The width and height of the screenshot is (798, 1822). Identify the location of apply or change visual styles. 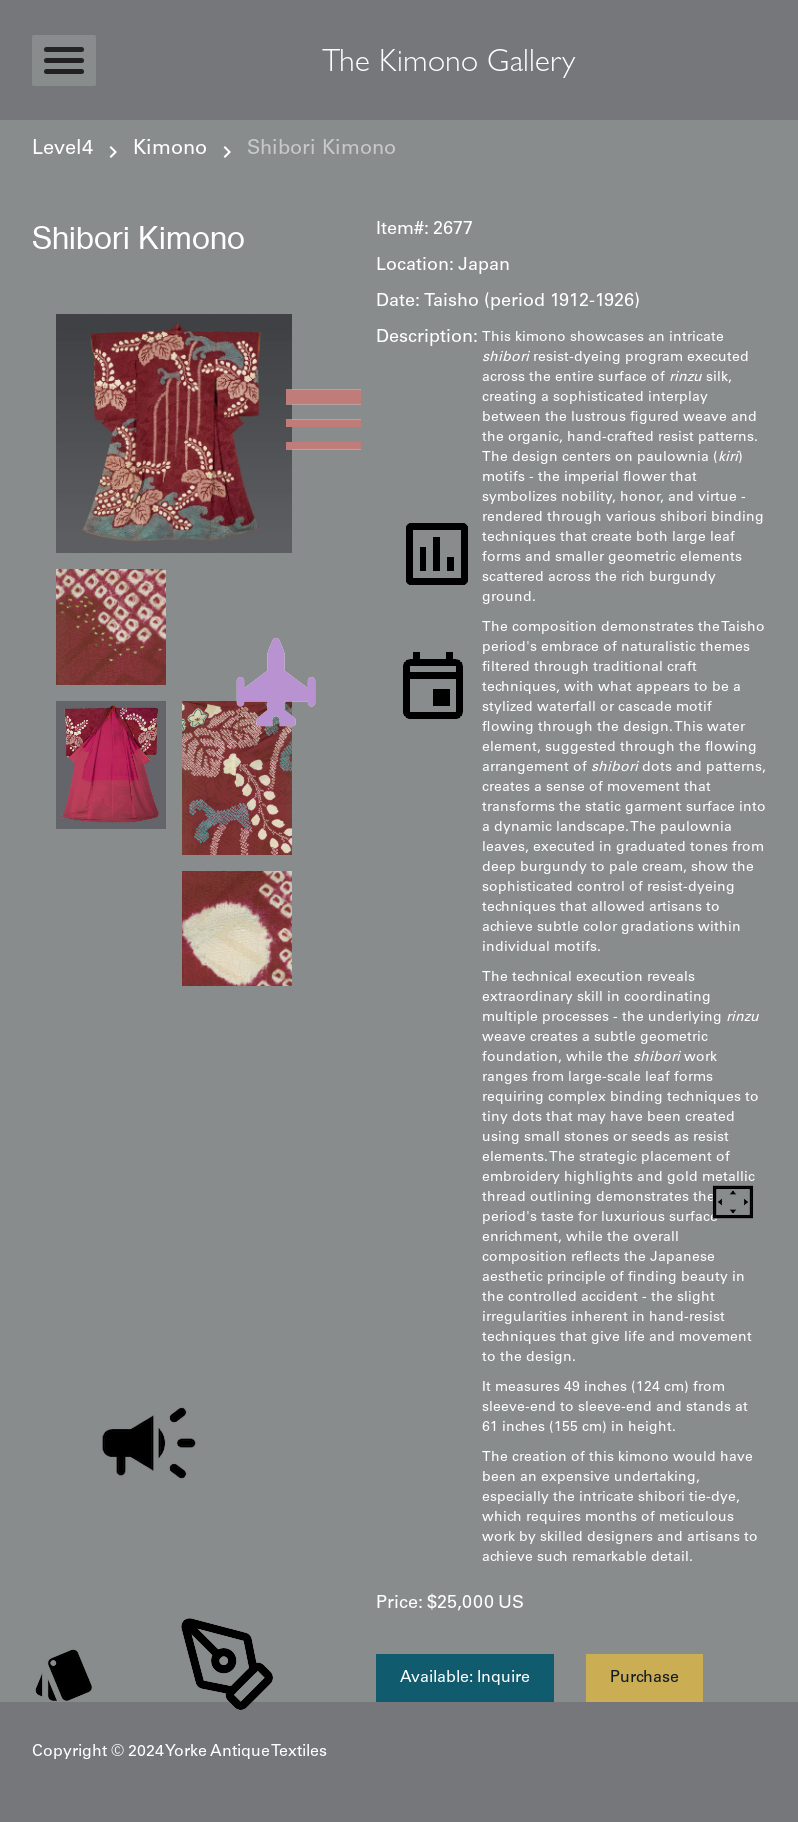
(64, 1674).